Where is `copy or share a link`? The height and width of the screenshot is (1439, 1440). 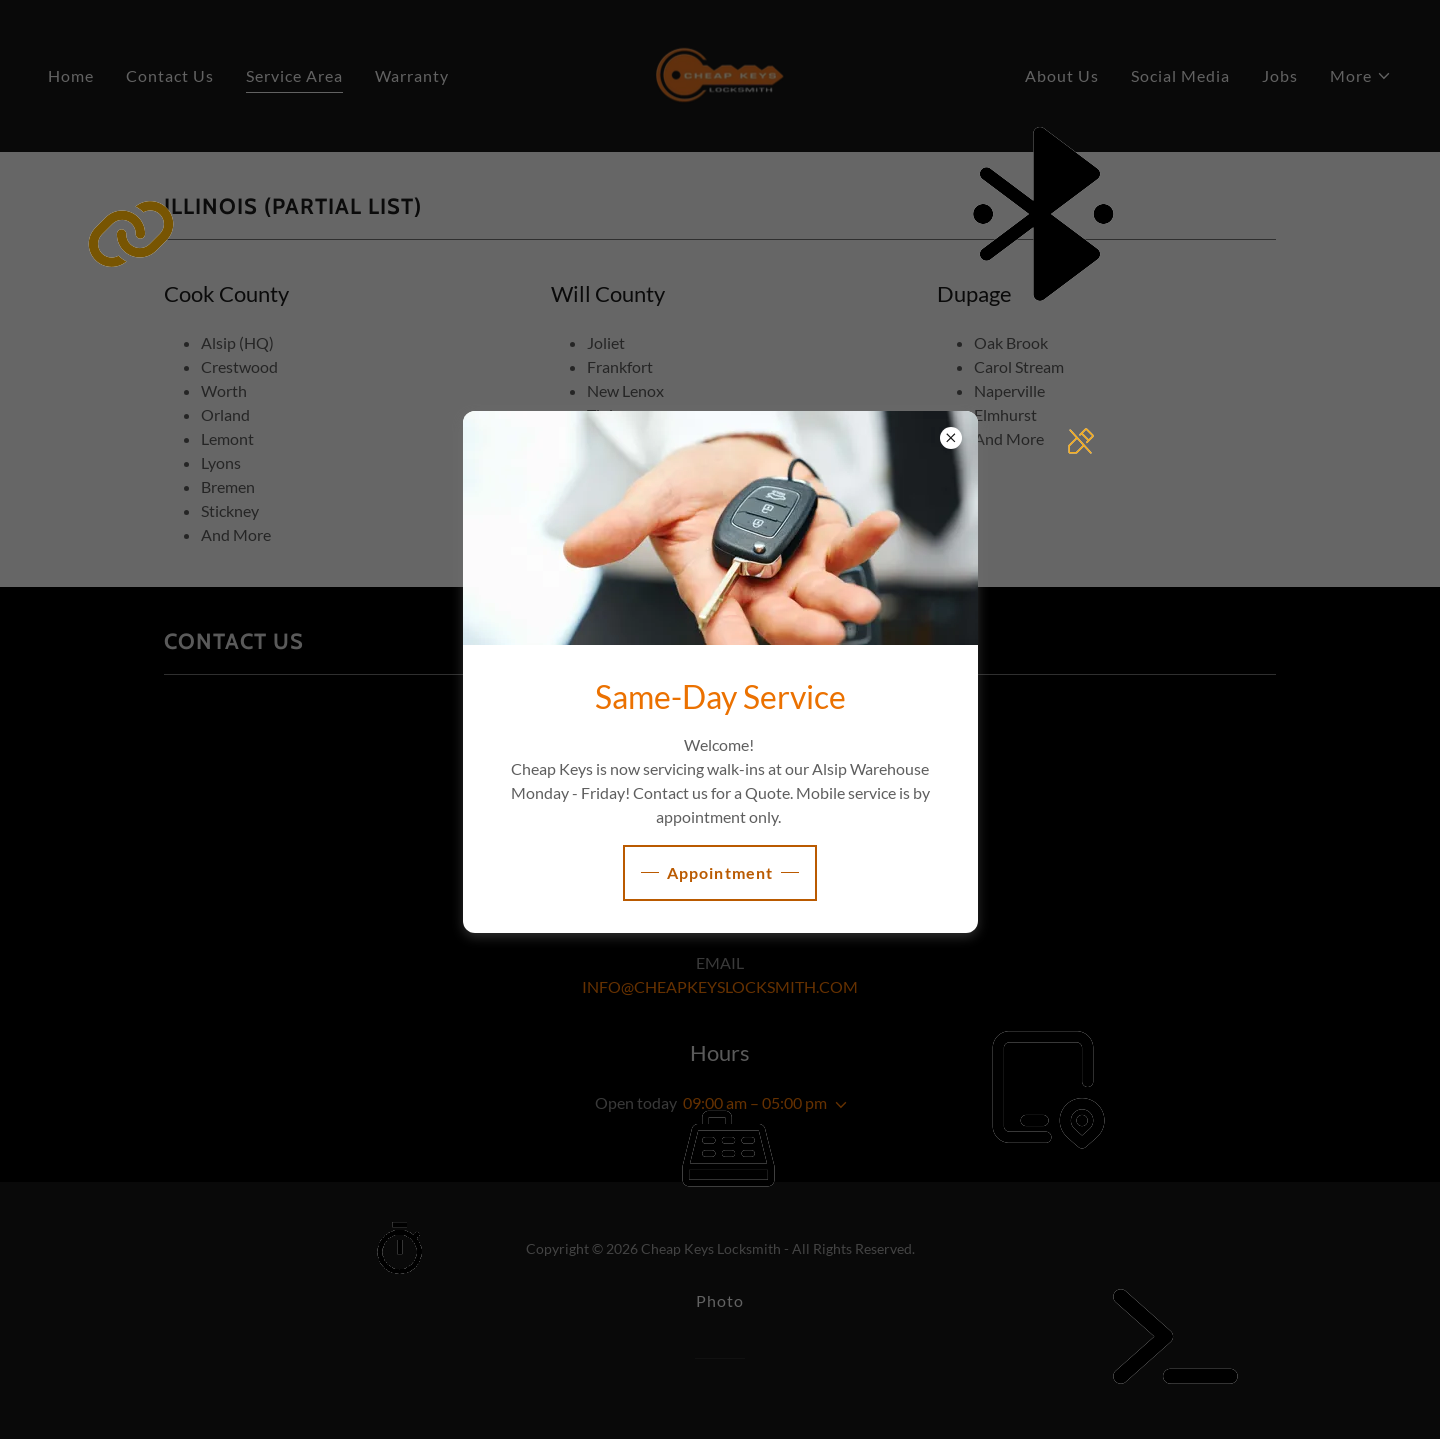
copy or share a link is located at coordinates (131, 234).